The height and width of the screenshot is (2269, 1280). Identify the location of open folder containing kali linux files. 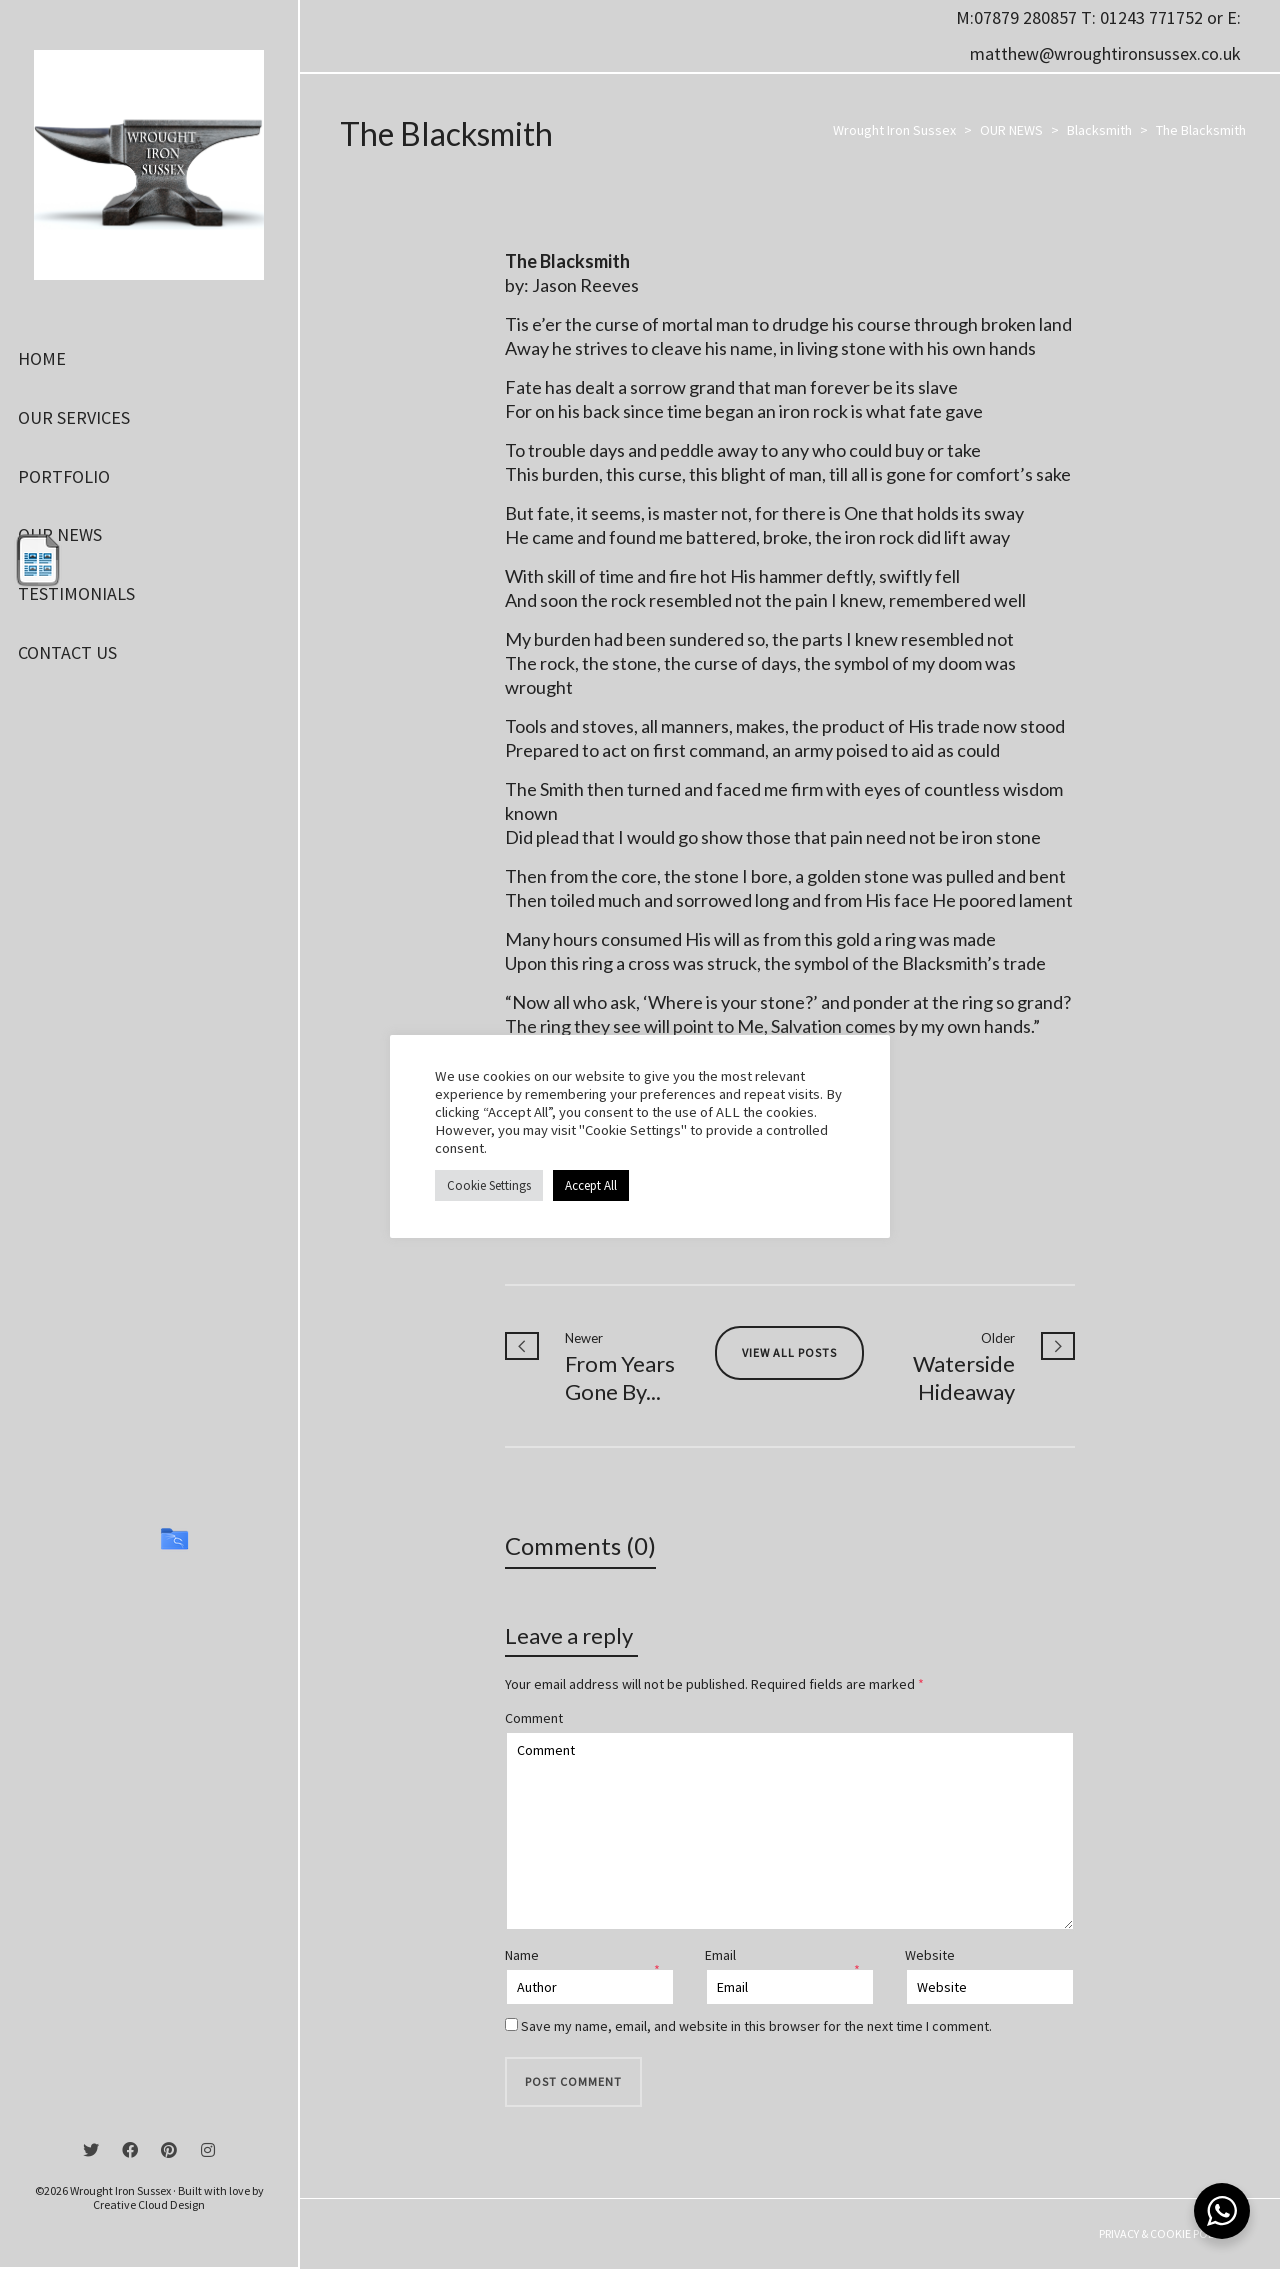
(174, 1539).